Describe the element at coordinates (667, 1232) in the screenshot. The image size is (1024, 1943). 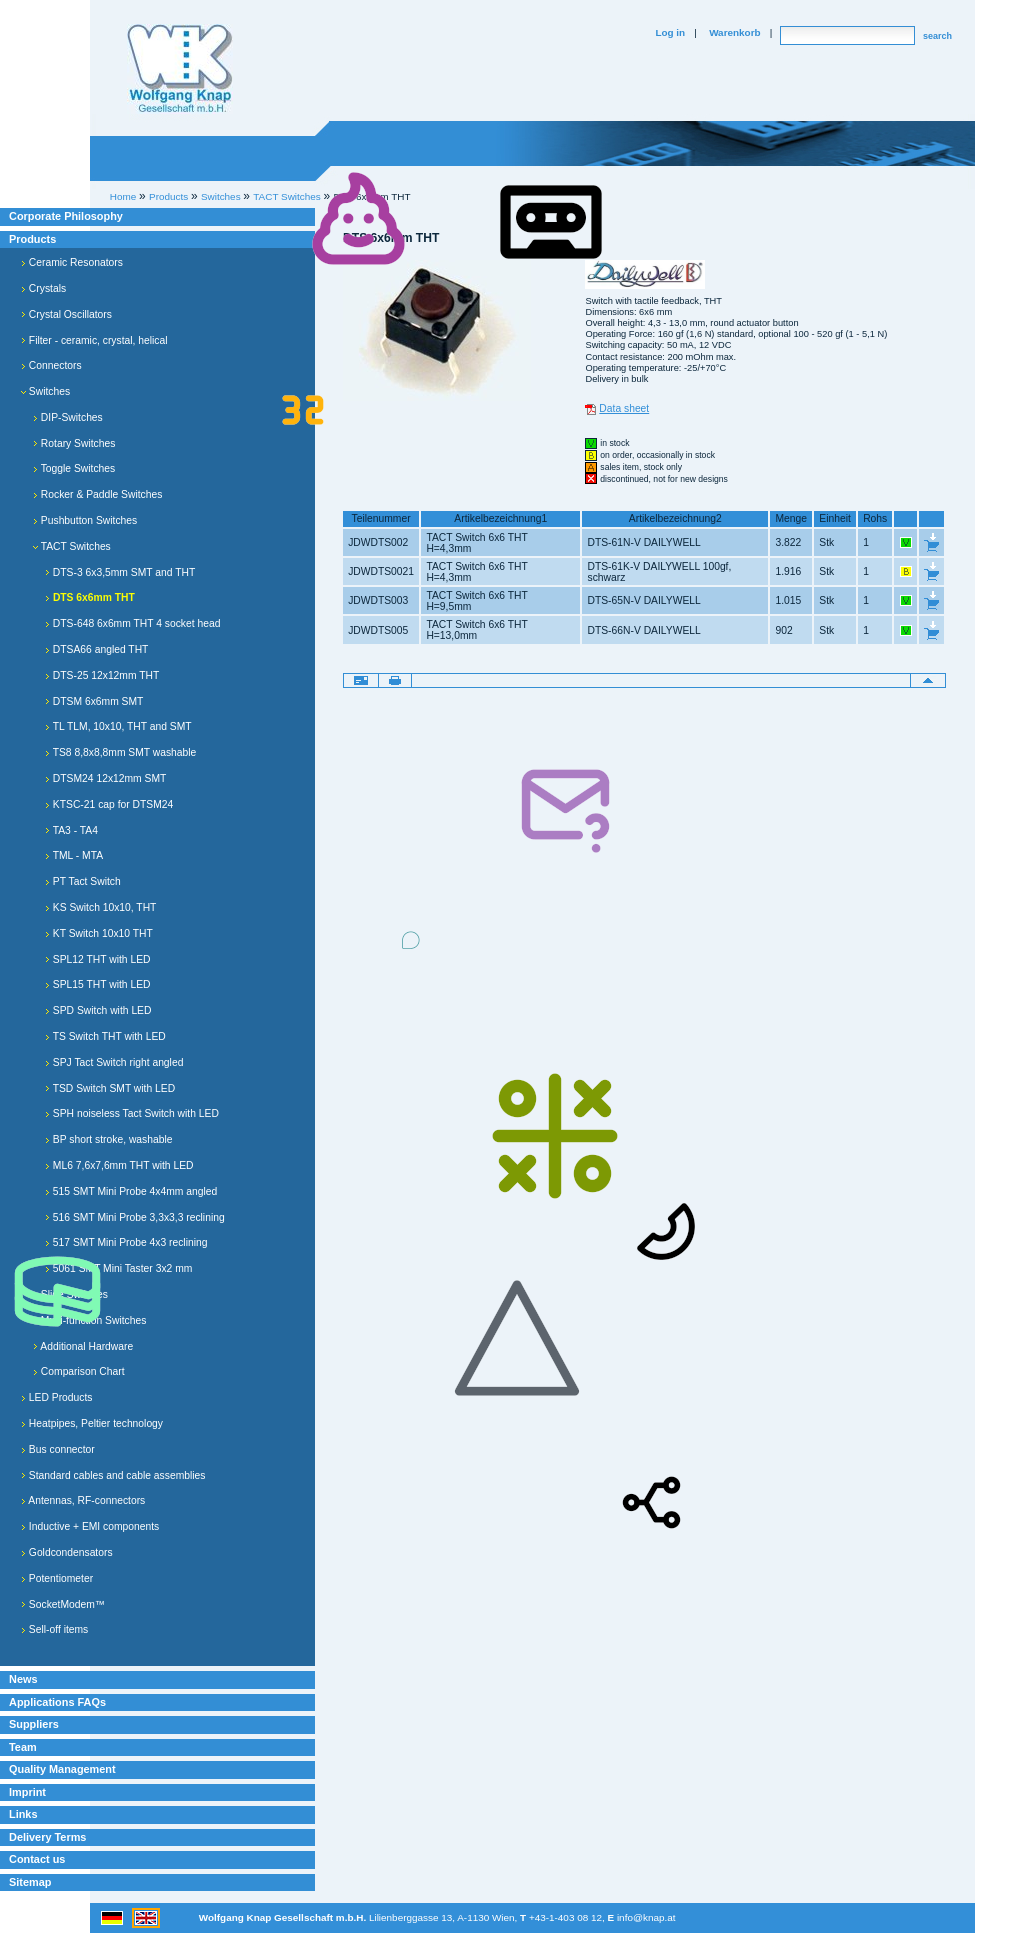
I see `select melon or cantaloupe fruit` at that location.